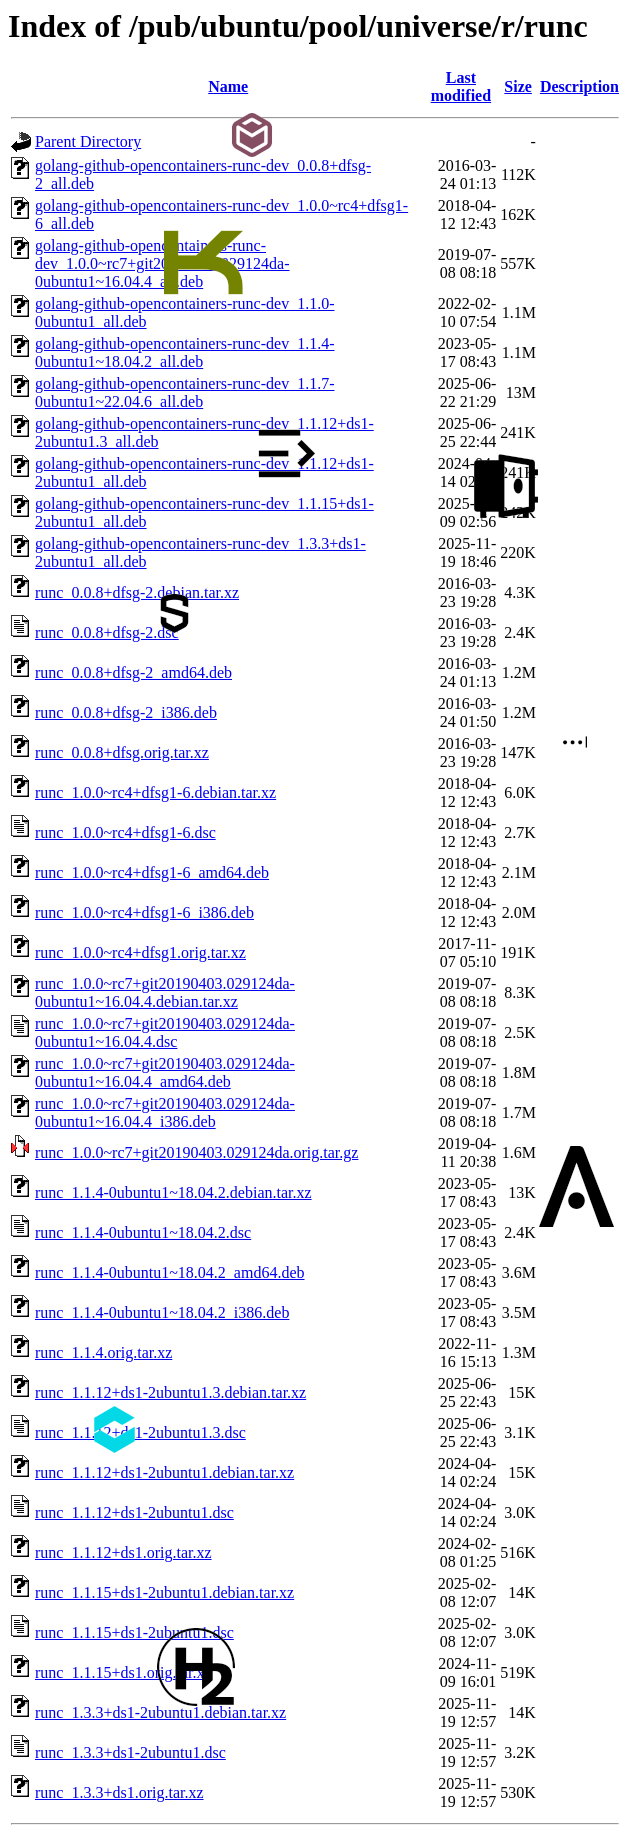  Describe the element at coordinates (504, 487) in the screenshot. I see `access secure storage or vault` at that location.